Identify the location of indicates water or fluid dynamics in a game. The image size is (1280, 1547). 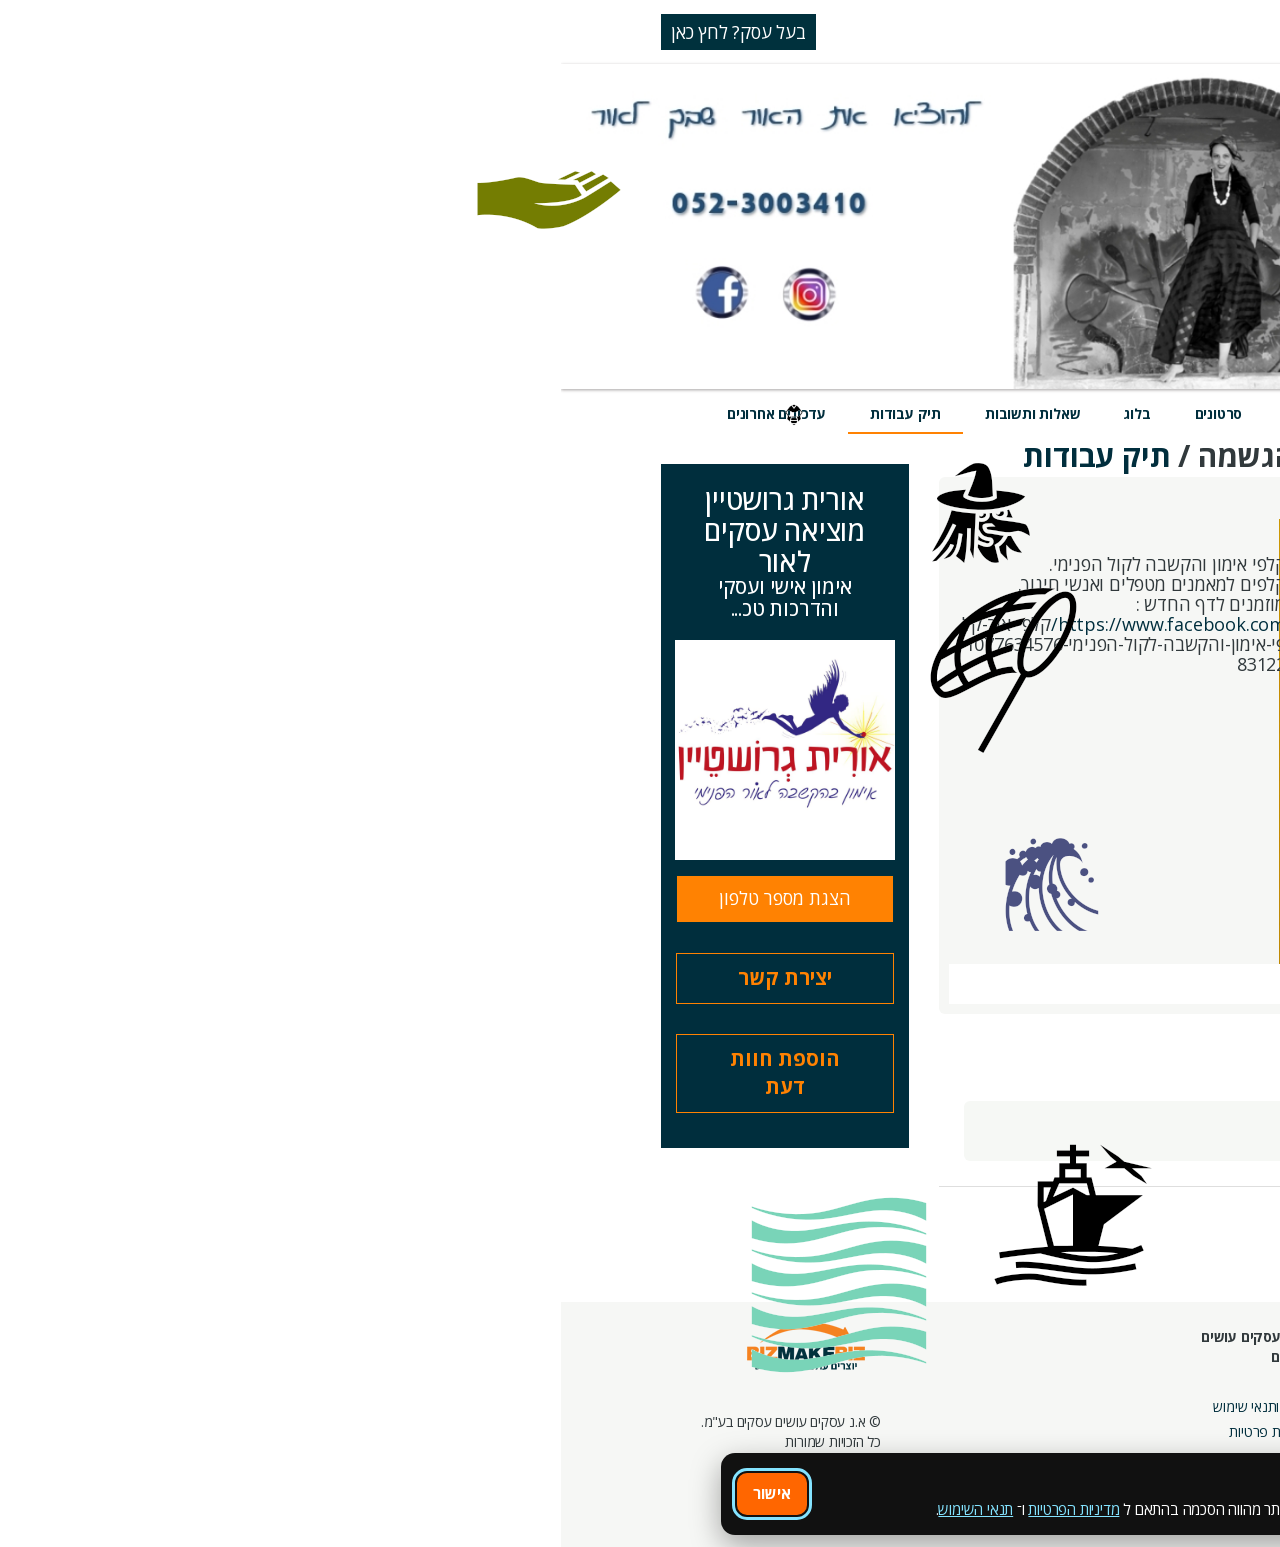
(839, 1285).